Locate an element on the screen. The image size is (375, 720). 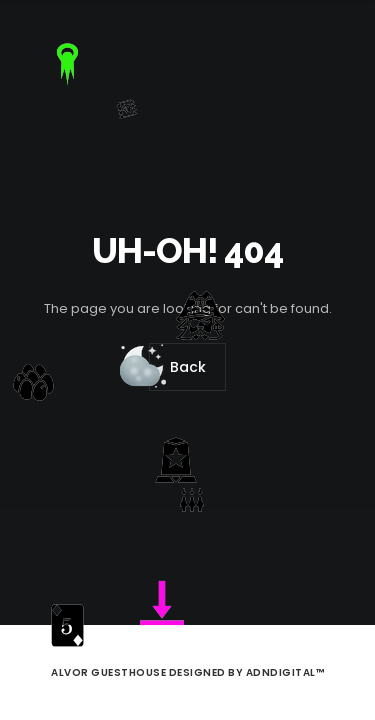
select pirate captain character or avatar is located at coordinates (200, 315).